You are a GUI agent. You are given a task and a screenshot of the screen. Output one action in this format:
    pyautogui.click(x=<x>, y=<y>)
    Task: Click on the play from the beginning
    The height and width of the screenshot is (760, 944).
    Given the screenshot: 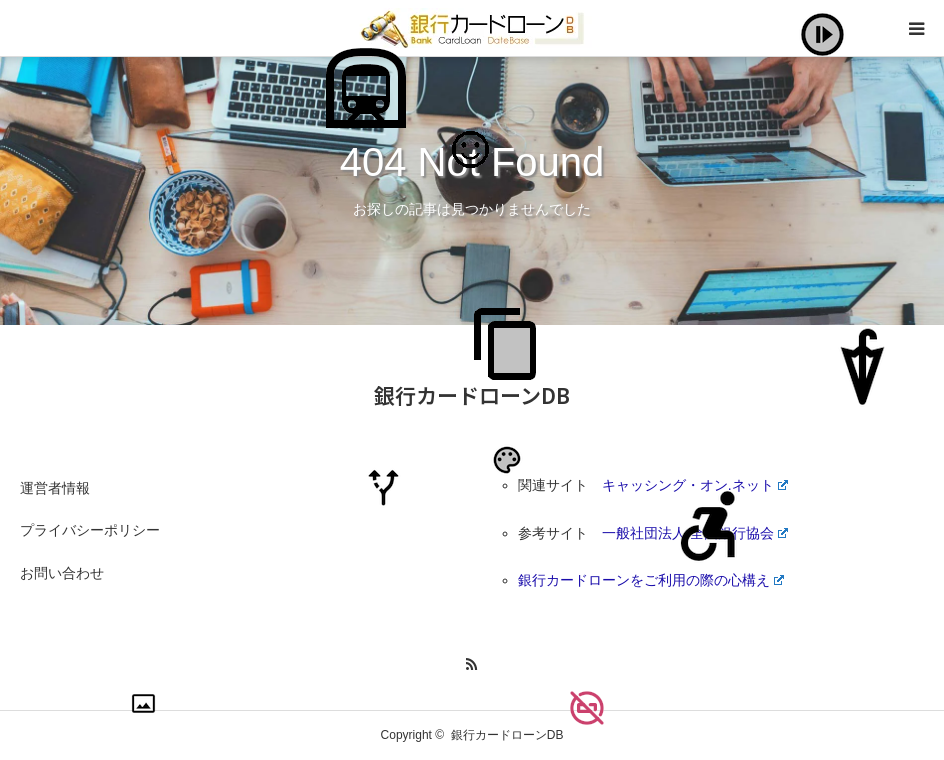 What is the action you would take?
    pyautogui.click(x=822, y=34)
    